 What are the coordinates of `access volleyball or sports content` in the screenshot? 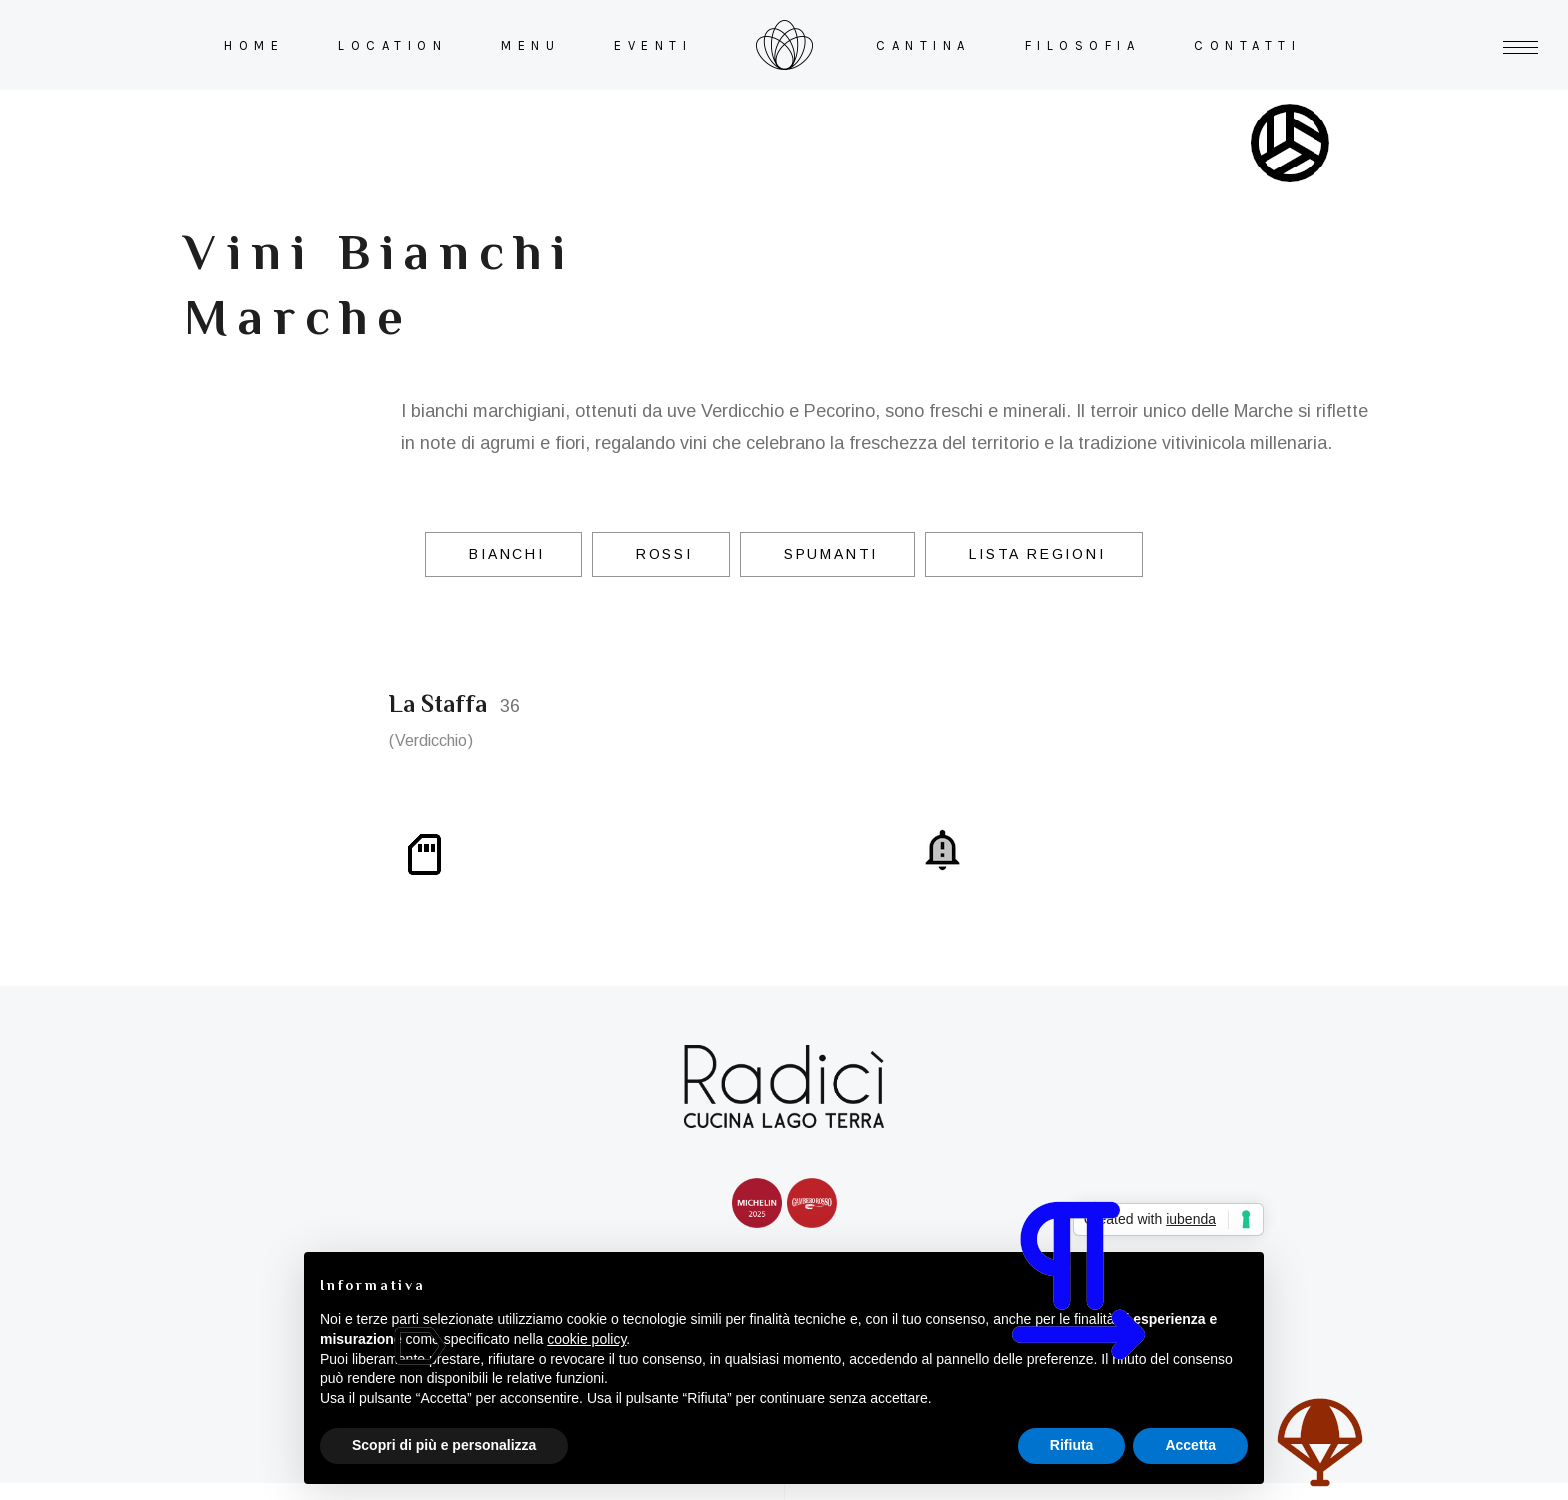 It's located at (1290, 143).